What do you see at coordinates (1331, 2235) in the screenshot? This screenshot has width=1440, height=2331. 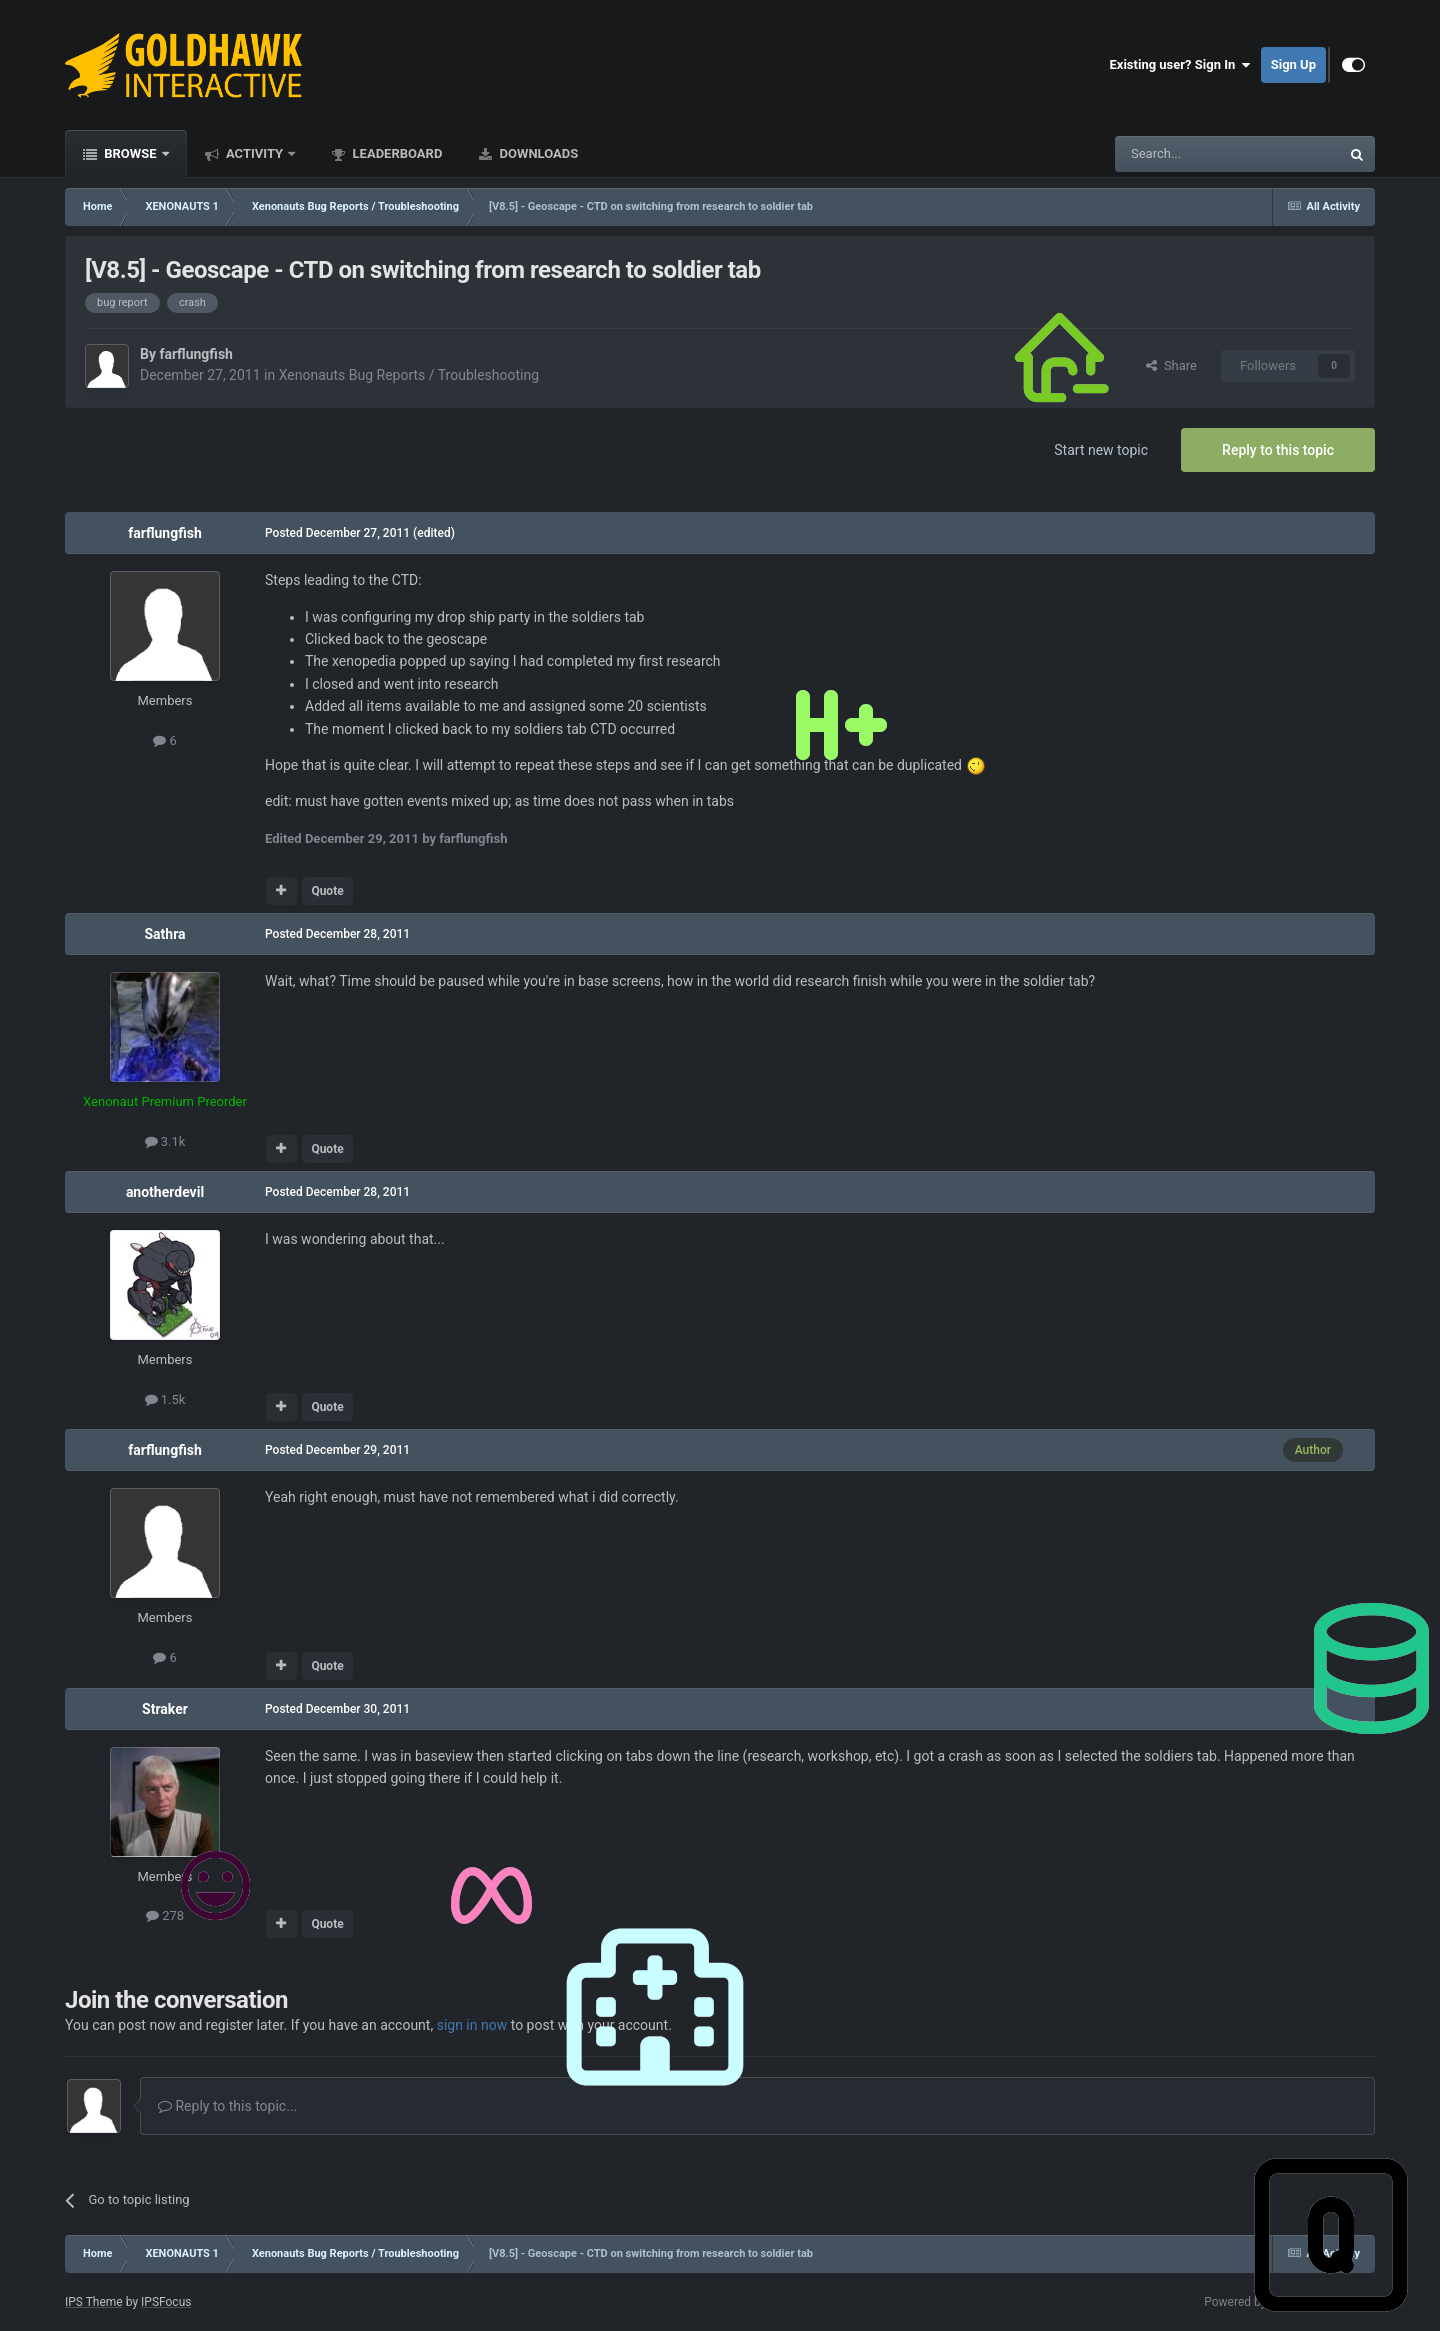 I see `represents the letter Q in a keyboard or text input` at bounding box center [1331, 2235].